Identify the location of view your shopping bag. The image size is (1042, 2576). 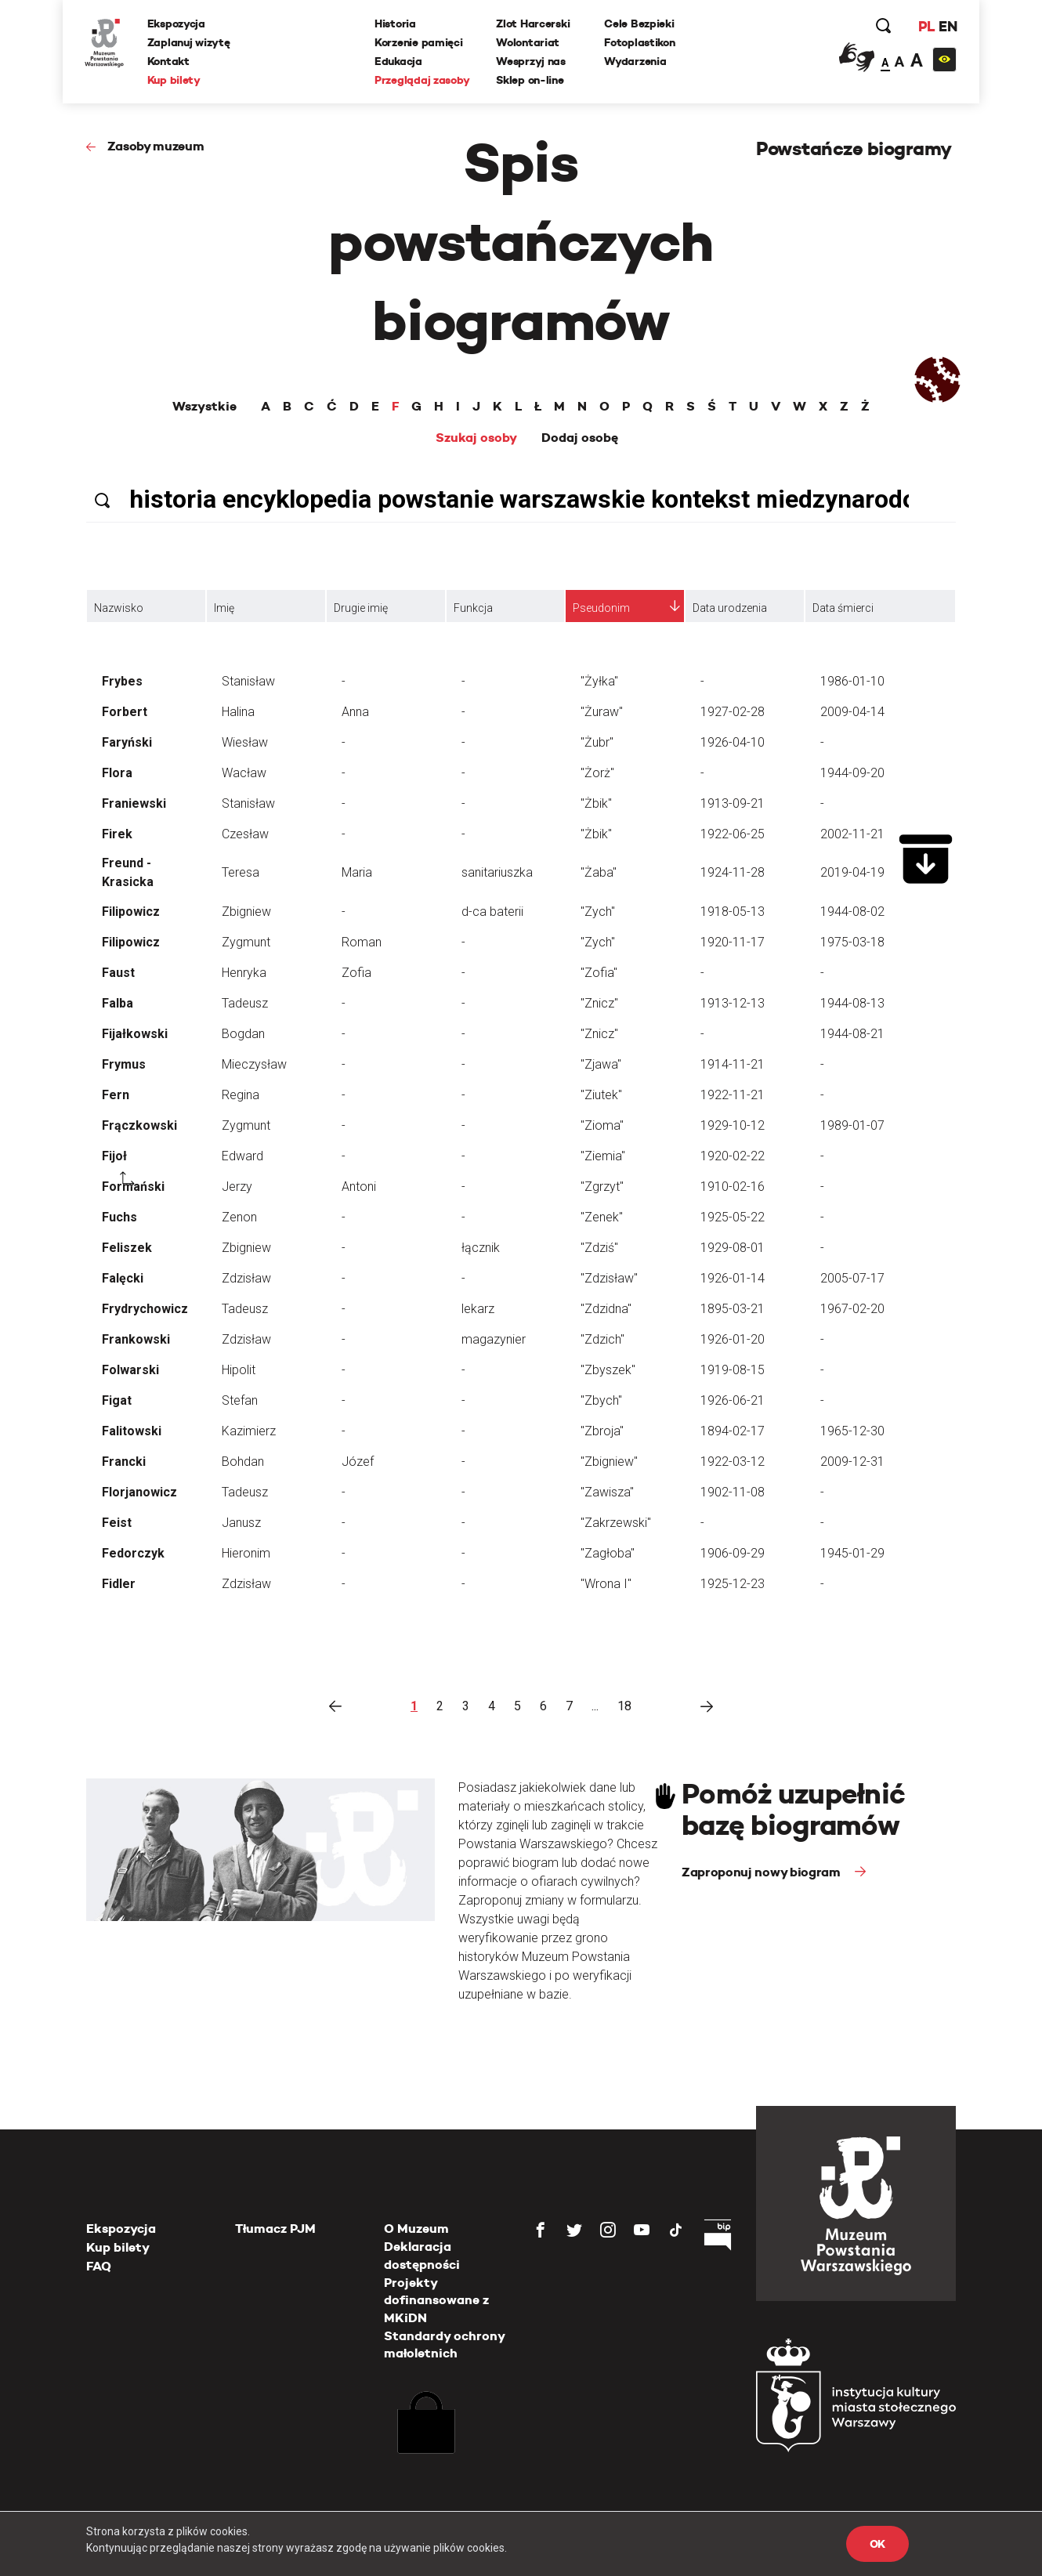
(426, 2422).